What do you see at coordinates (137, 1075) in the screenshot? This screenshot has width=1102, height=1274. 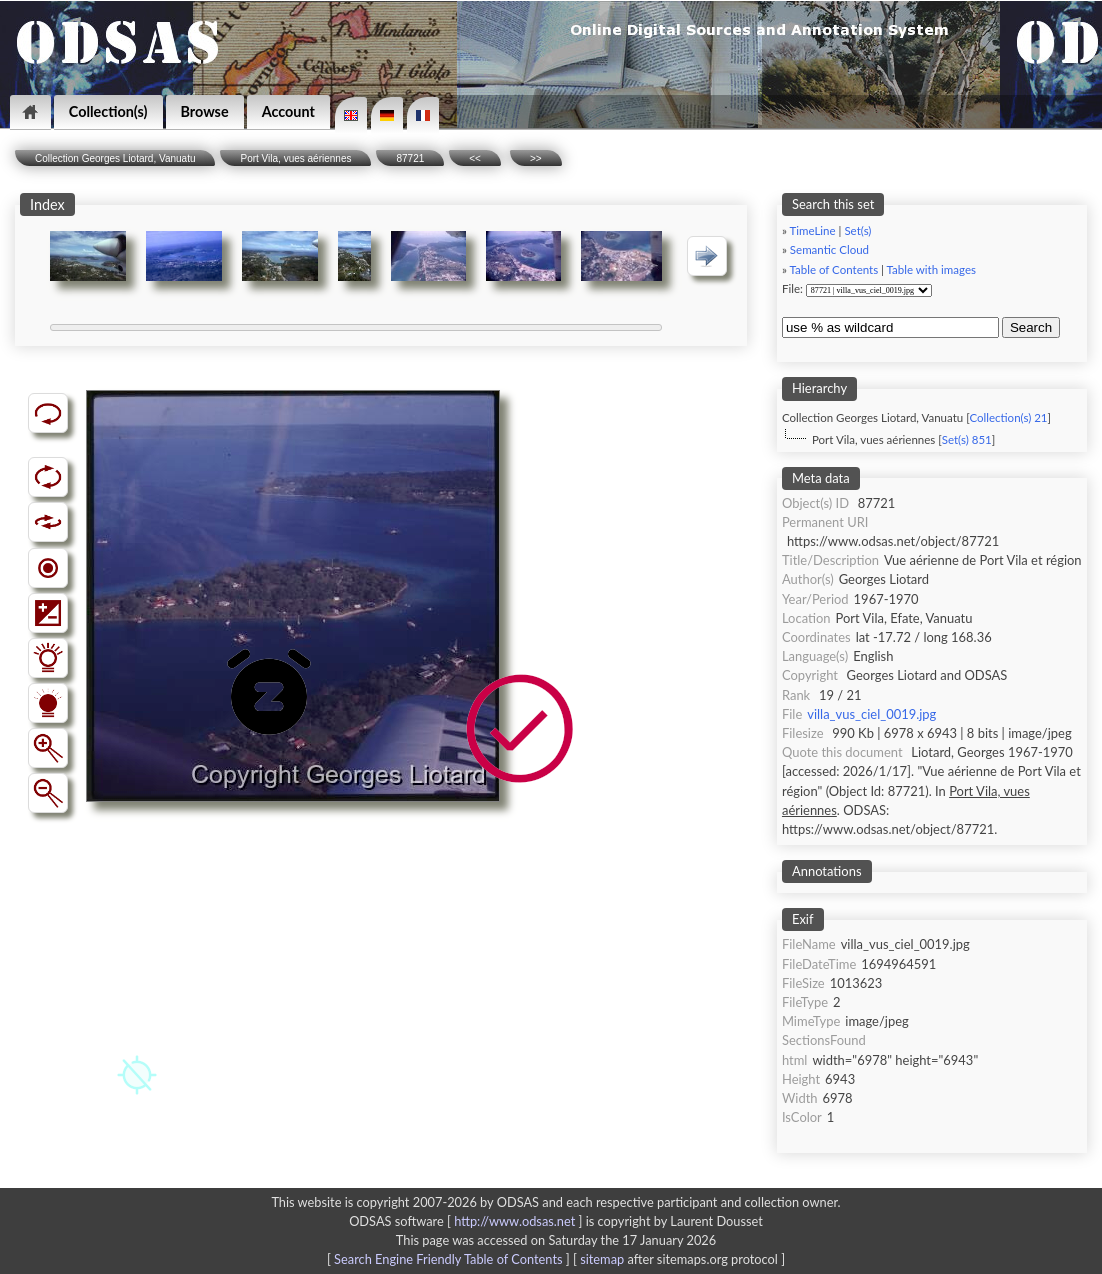 I see `location services disabled` at bounding box center [137, 1075].